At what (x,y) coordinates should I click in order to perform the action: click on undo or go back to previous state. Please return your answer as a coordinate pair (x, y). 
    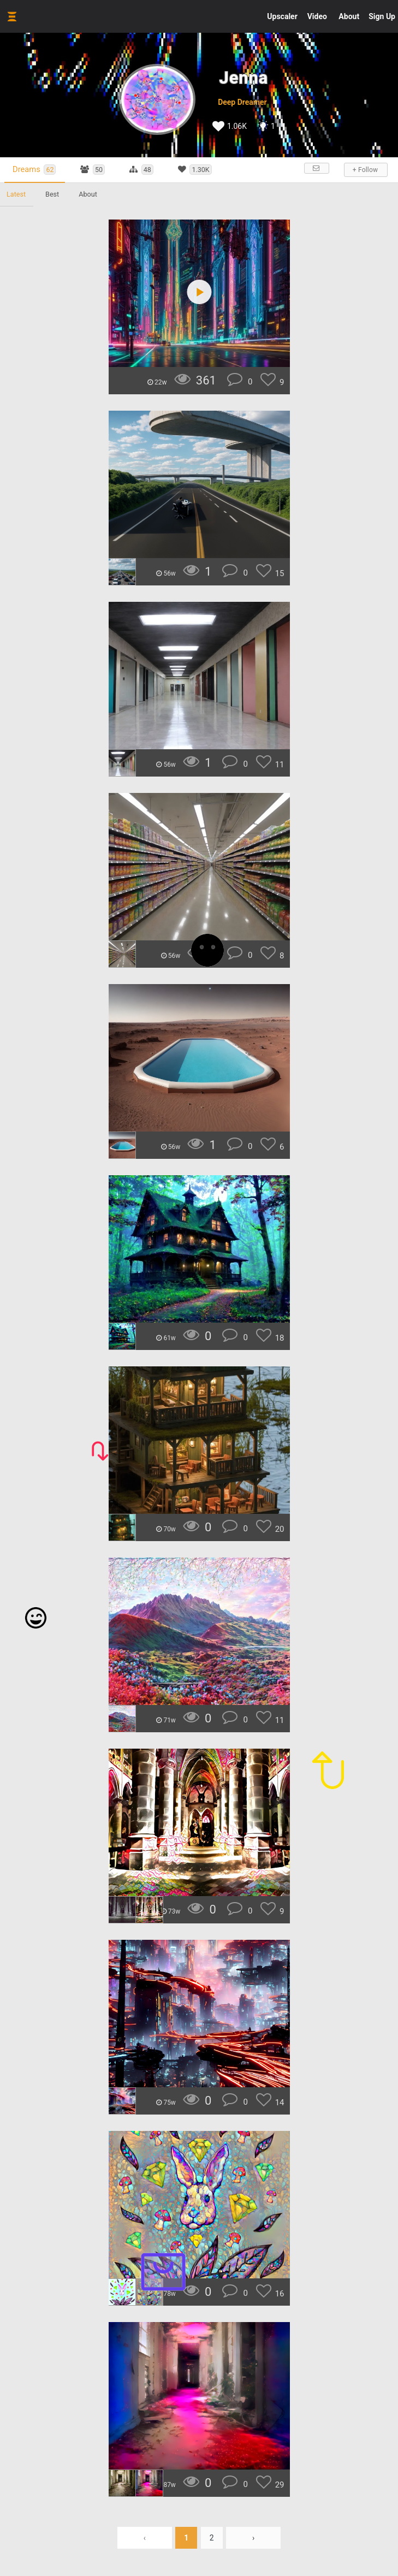
    Looking at the image, I should click on (329, 1770).